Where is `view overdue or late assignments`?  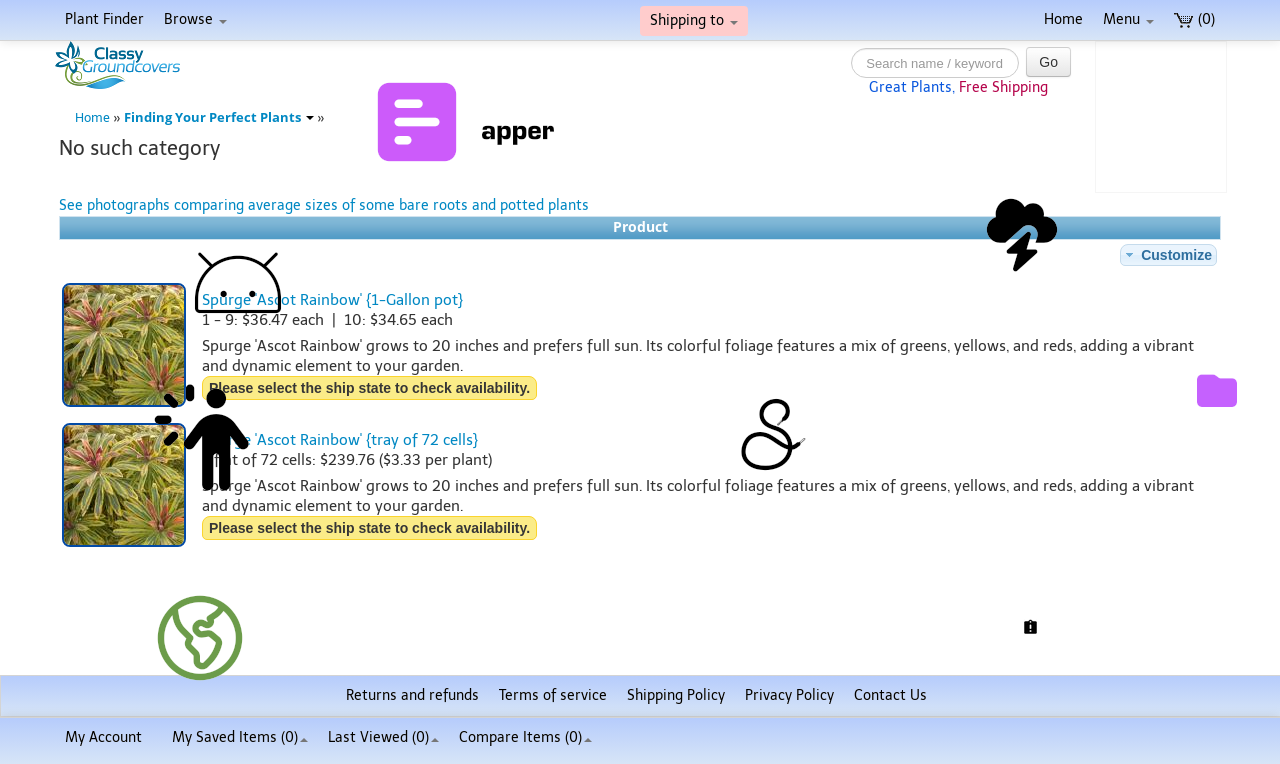 view overdue or late assignments is located at coordinates (1030, 627).